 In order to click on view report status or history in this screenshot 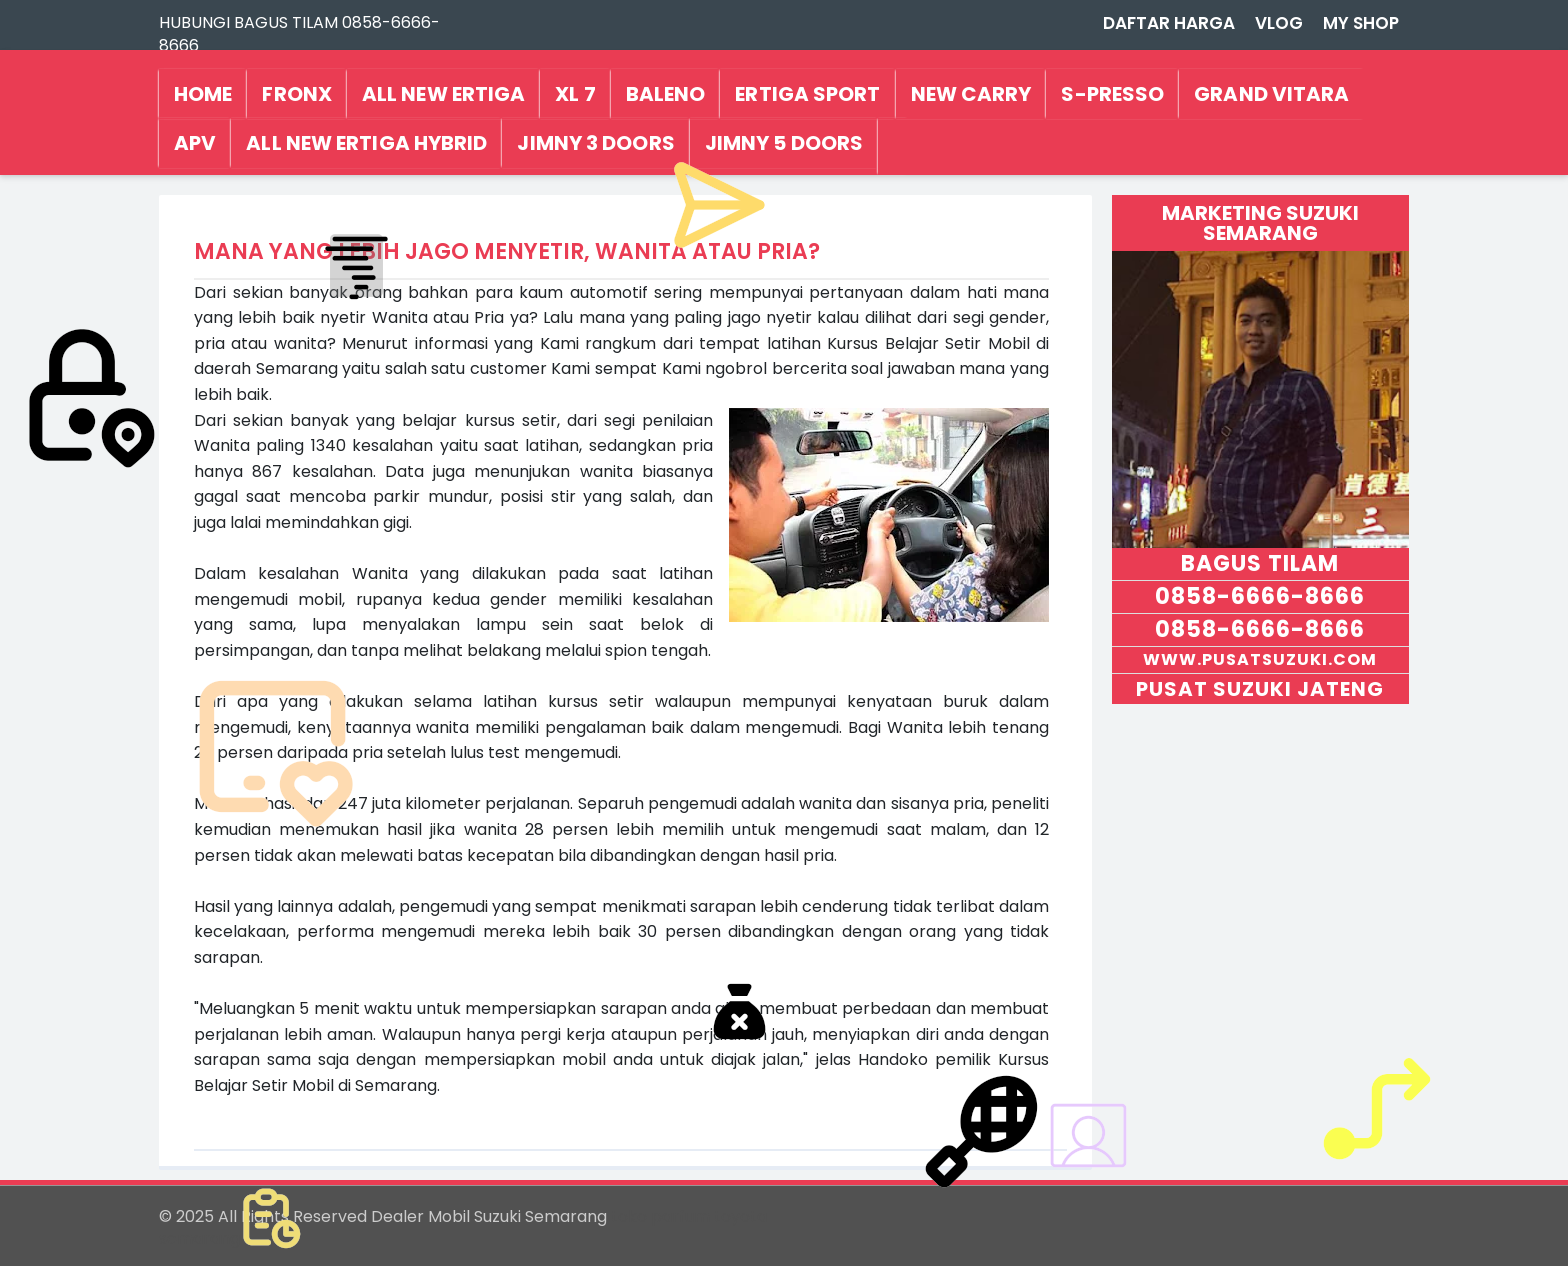, I will do `click(269, 1217)`.